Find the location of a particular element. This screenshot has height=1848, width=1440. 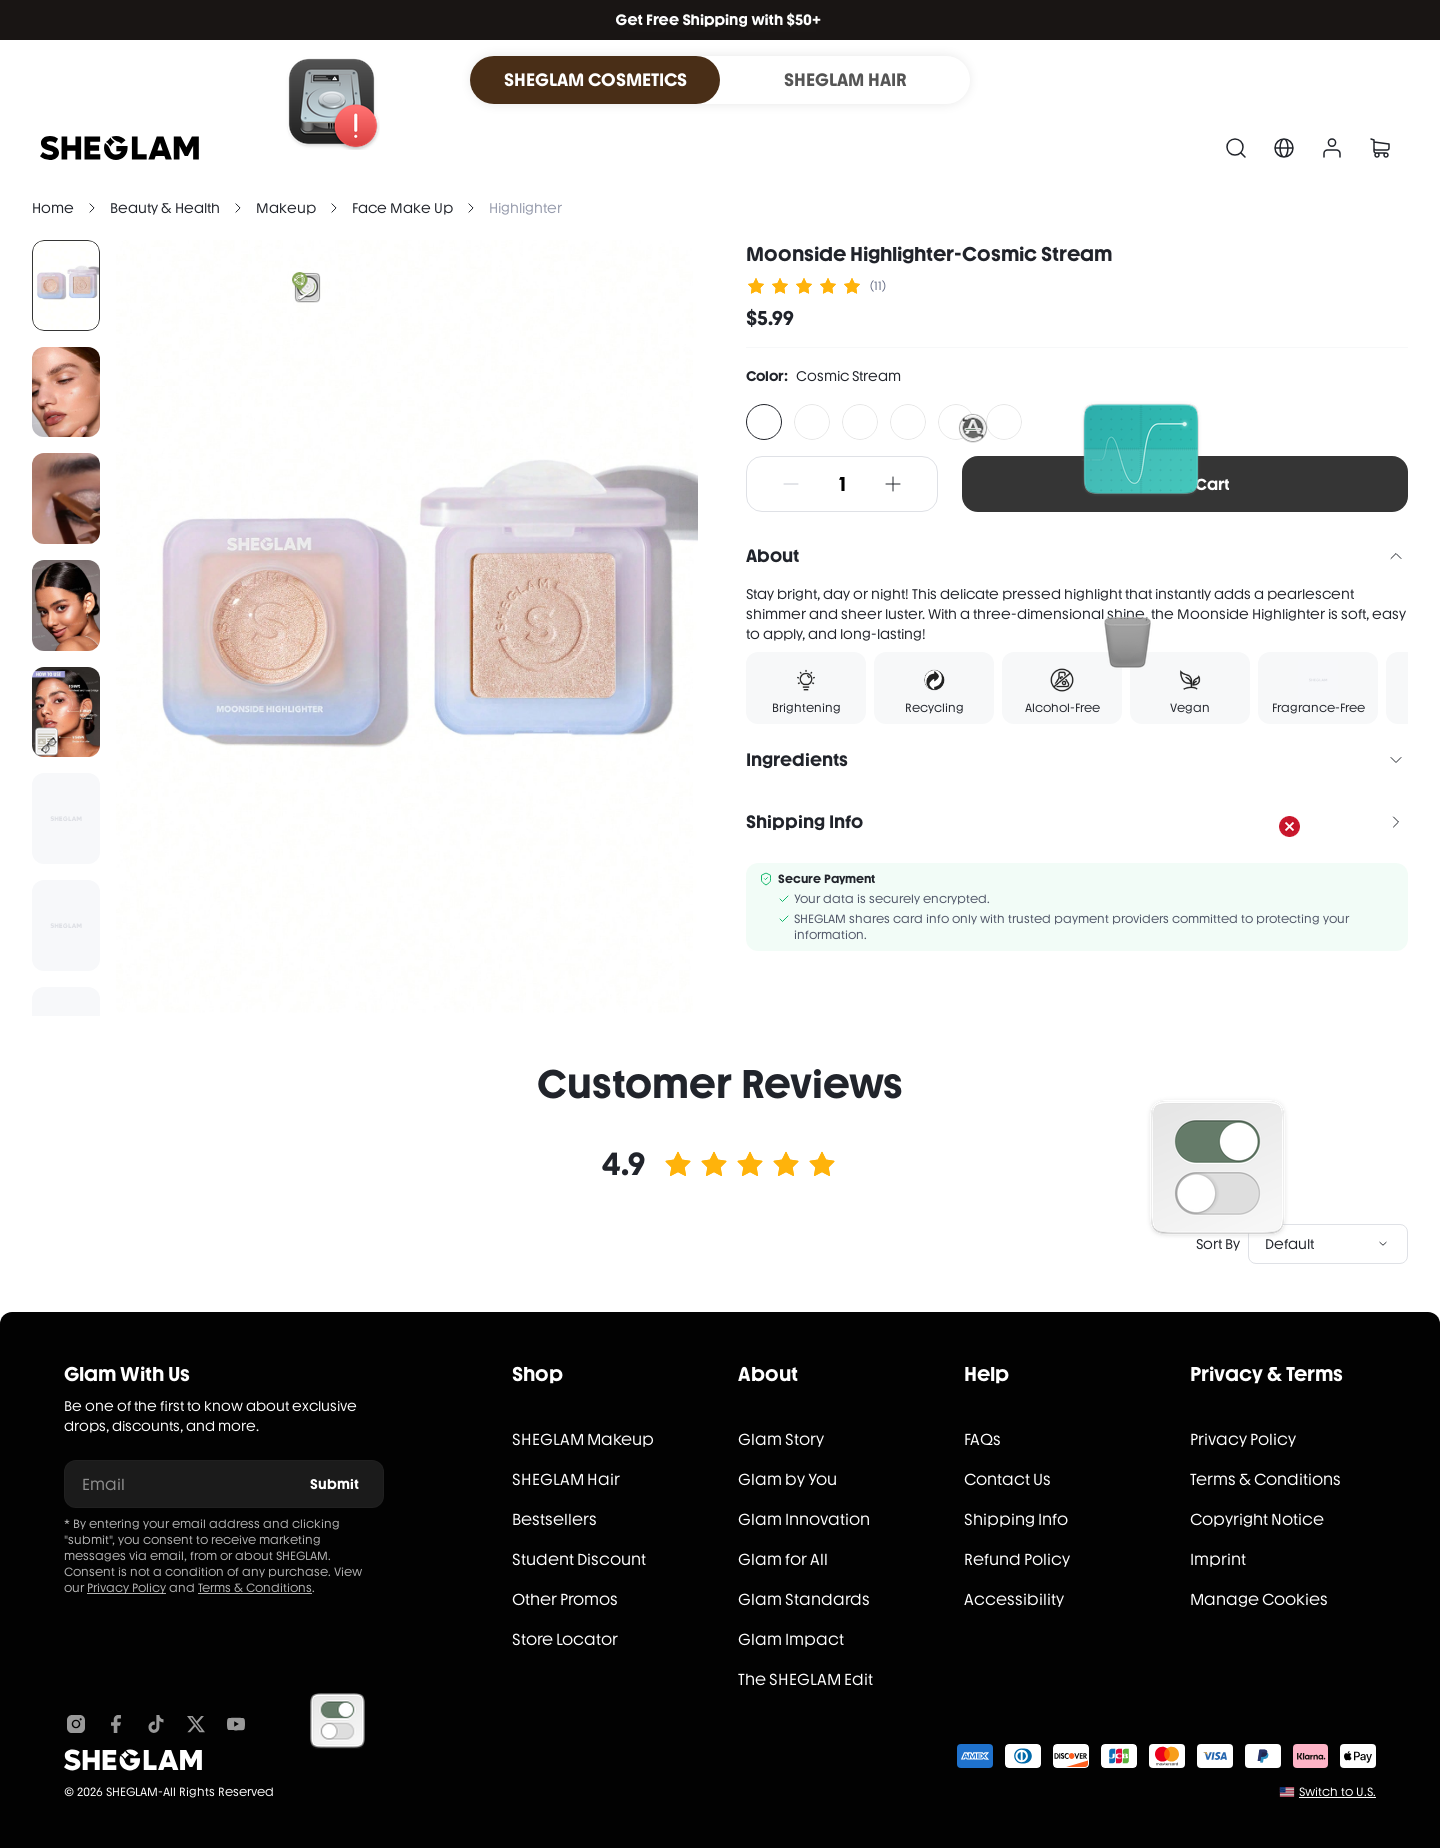

disk space warning alert is located at coordinates (331, 101).